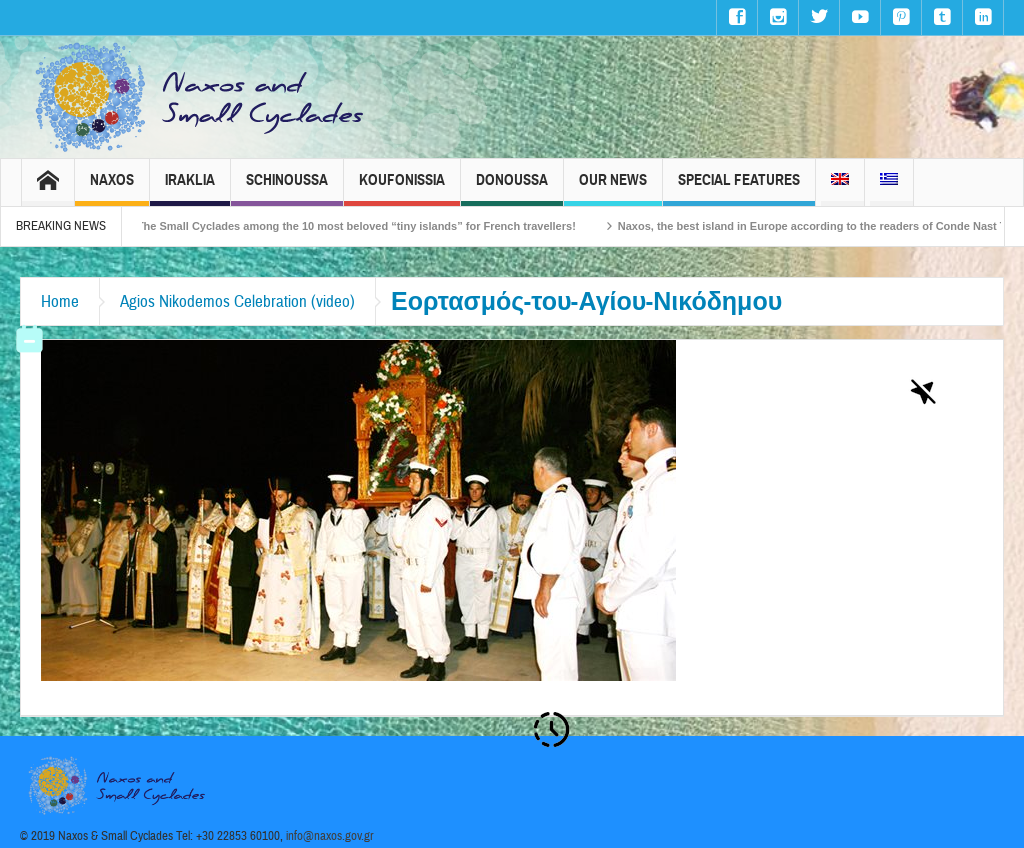  Describe the element at coordinates (551, 729) in the screenshot. I see `toggle viewing history on or off` at that location.